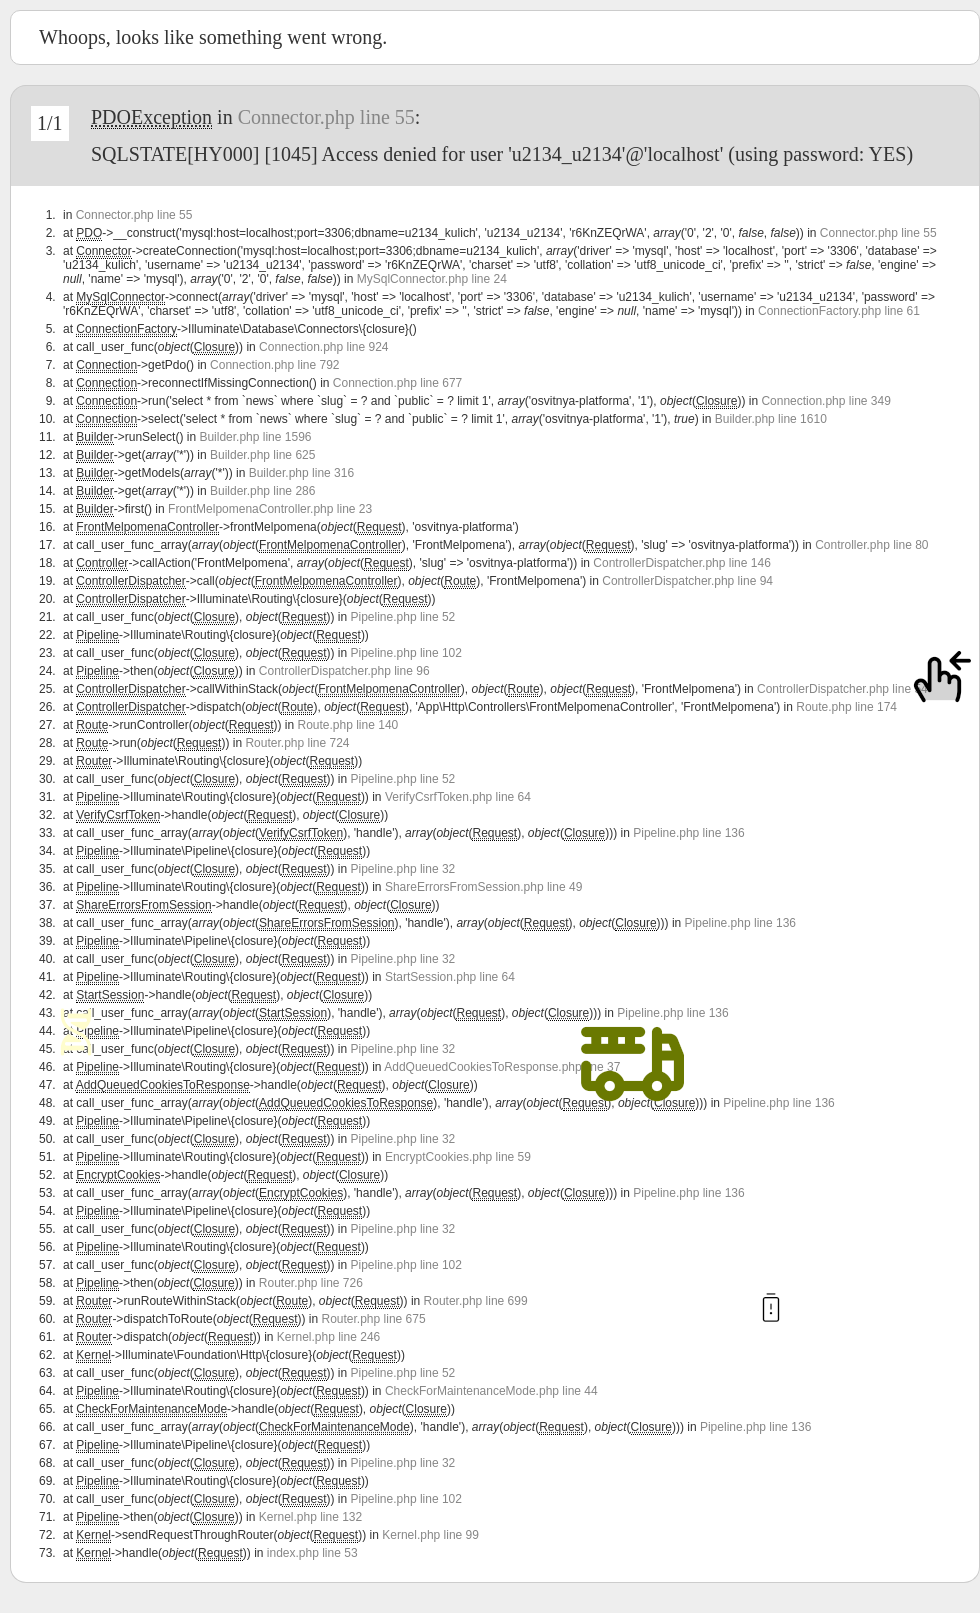 The height and width of the screenshot is (1613, 980). I want to click on emergency services or fire department contact, so click(630, 1059).